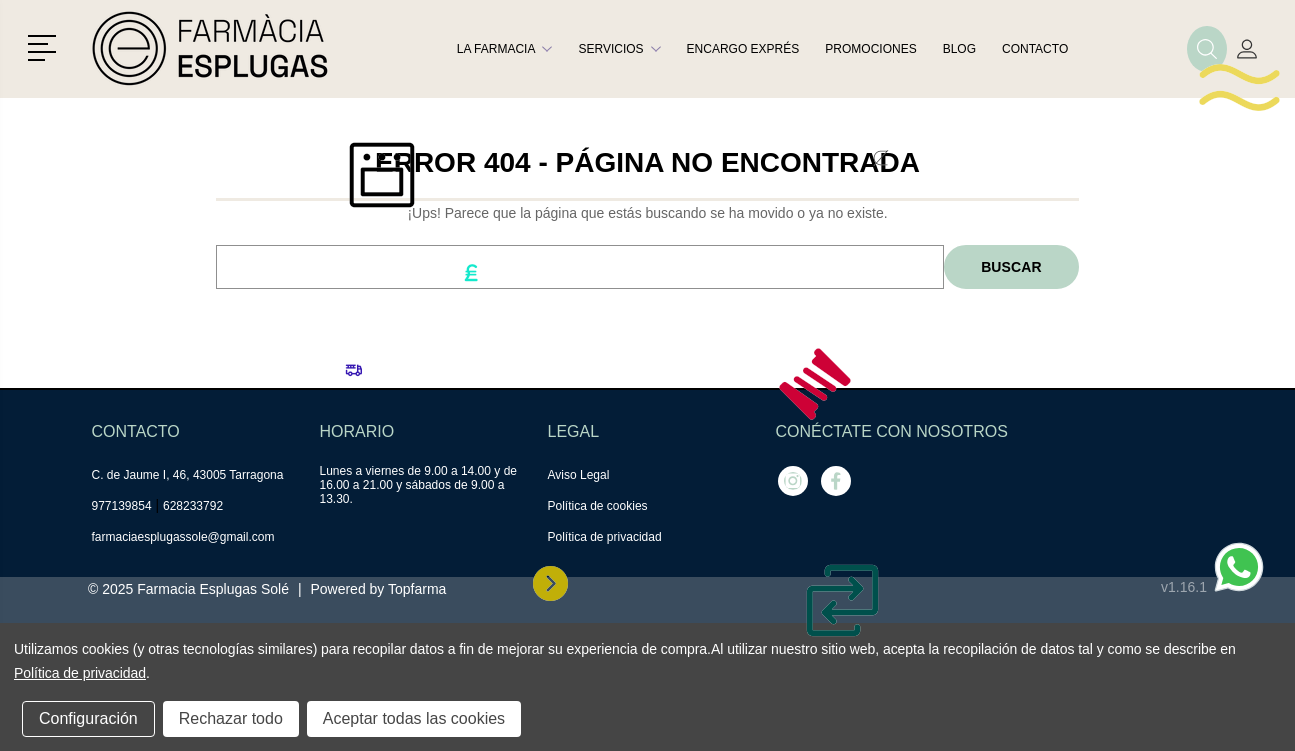 The height and width of the screenshot is (751, 1295). What do you see at coordinates (471, 272) in the screenshot?
I see `indicates price or amount in Turkish lira` at bounding box center [471, 272].